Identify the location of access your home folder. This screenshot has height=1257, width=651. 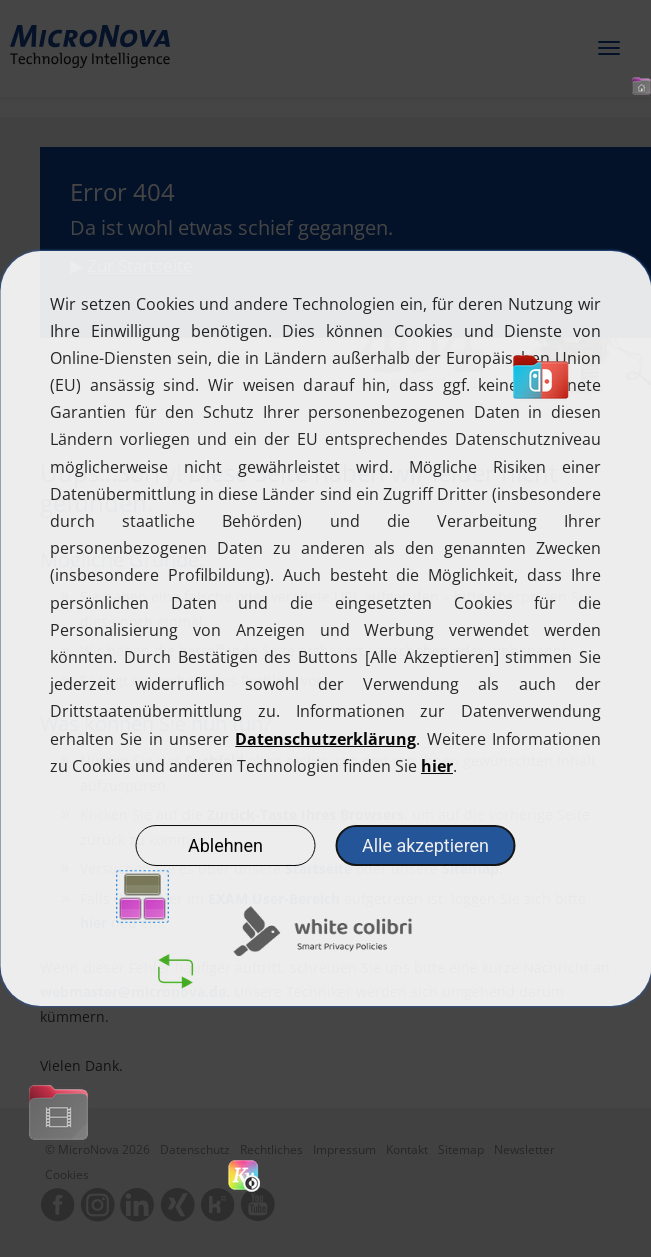
(641, 85).